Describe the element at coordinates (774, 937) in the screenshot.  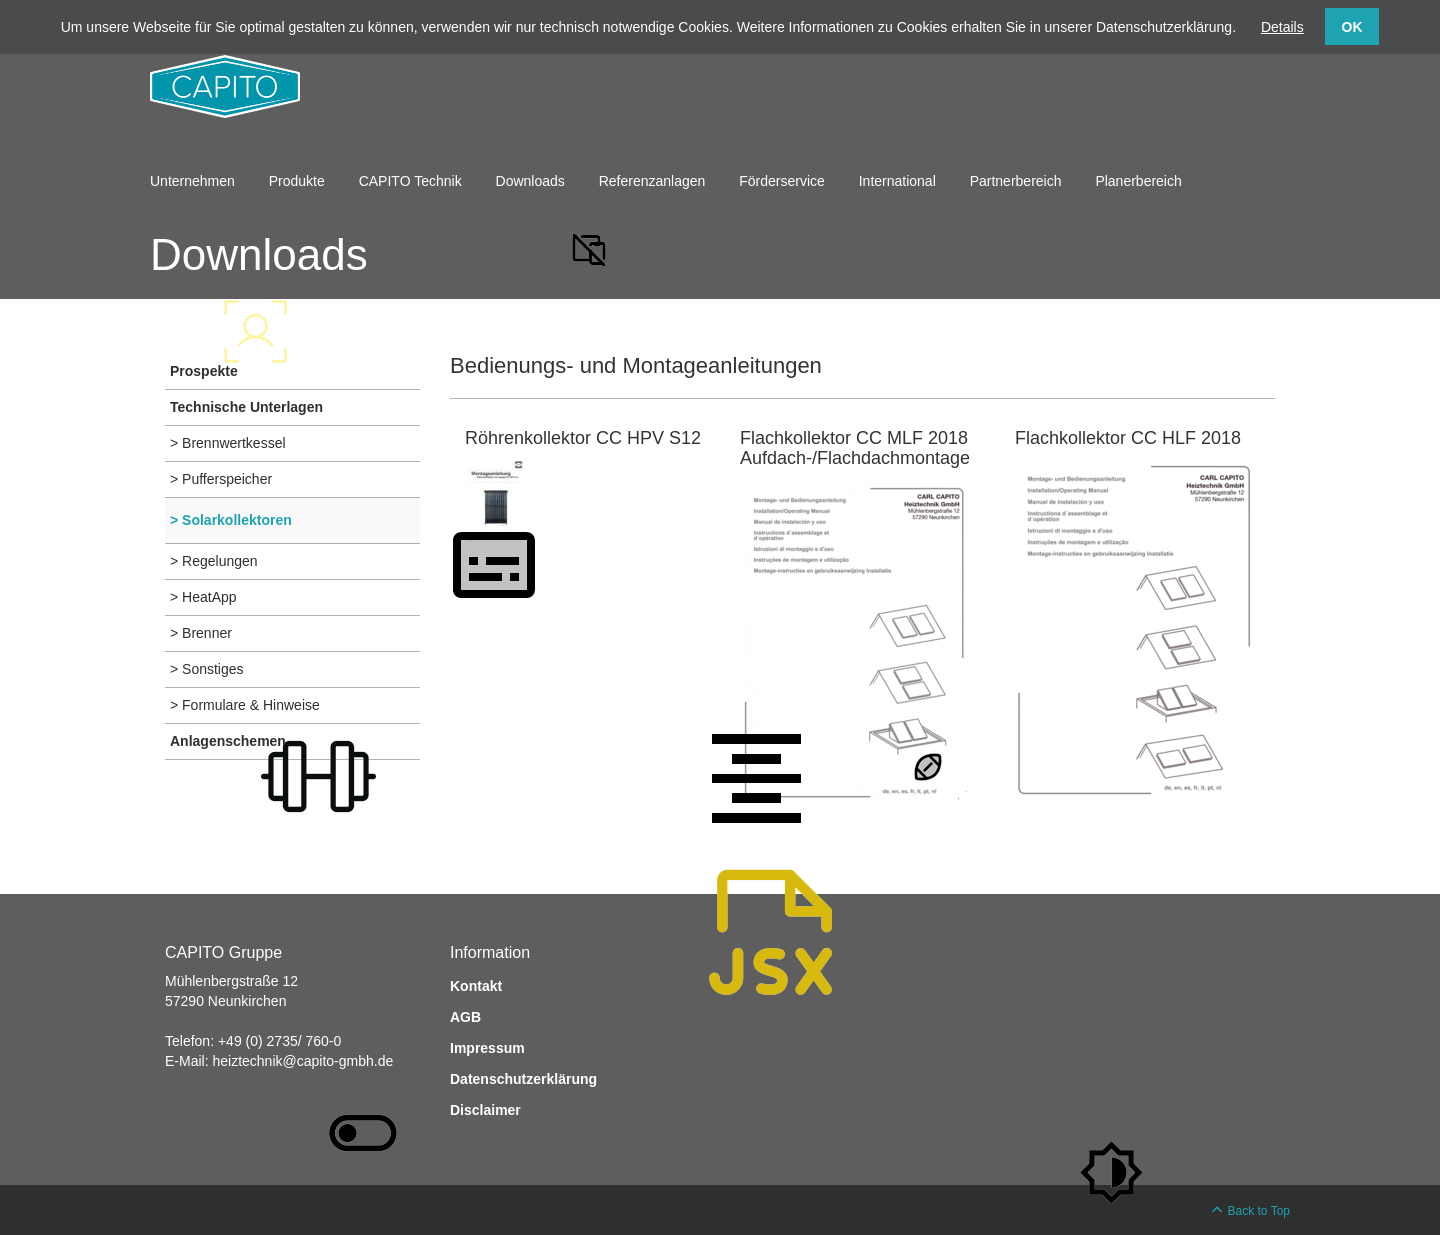
I see `a JSX file type indicator` at that location.